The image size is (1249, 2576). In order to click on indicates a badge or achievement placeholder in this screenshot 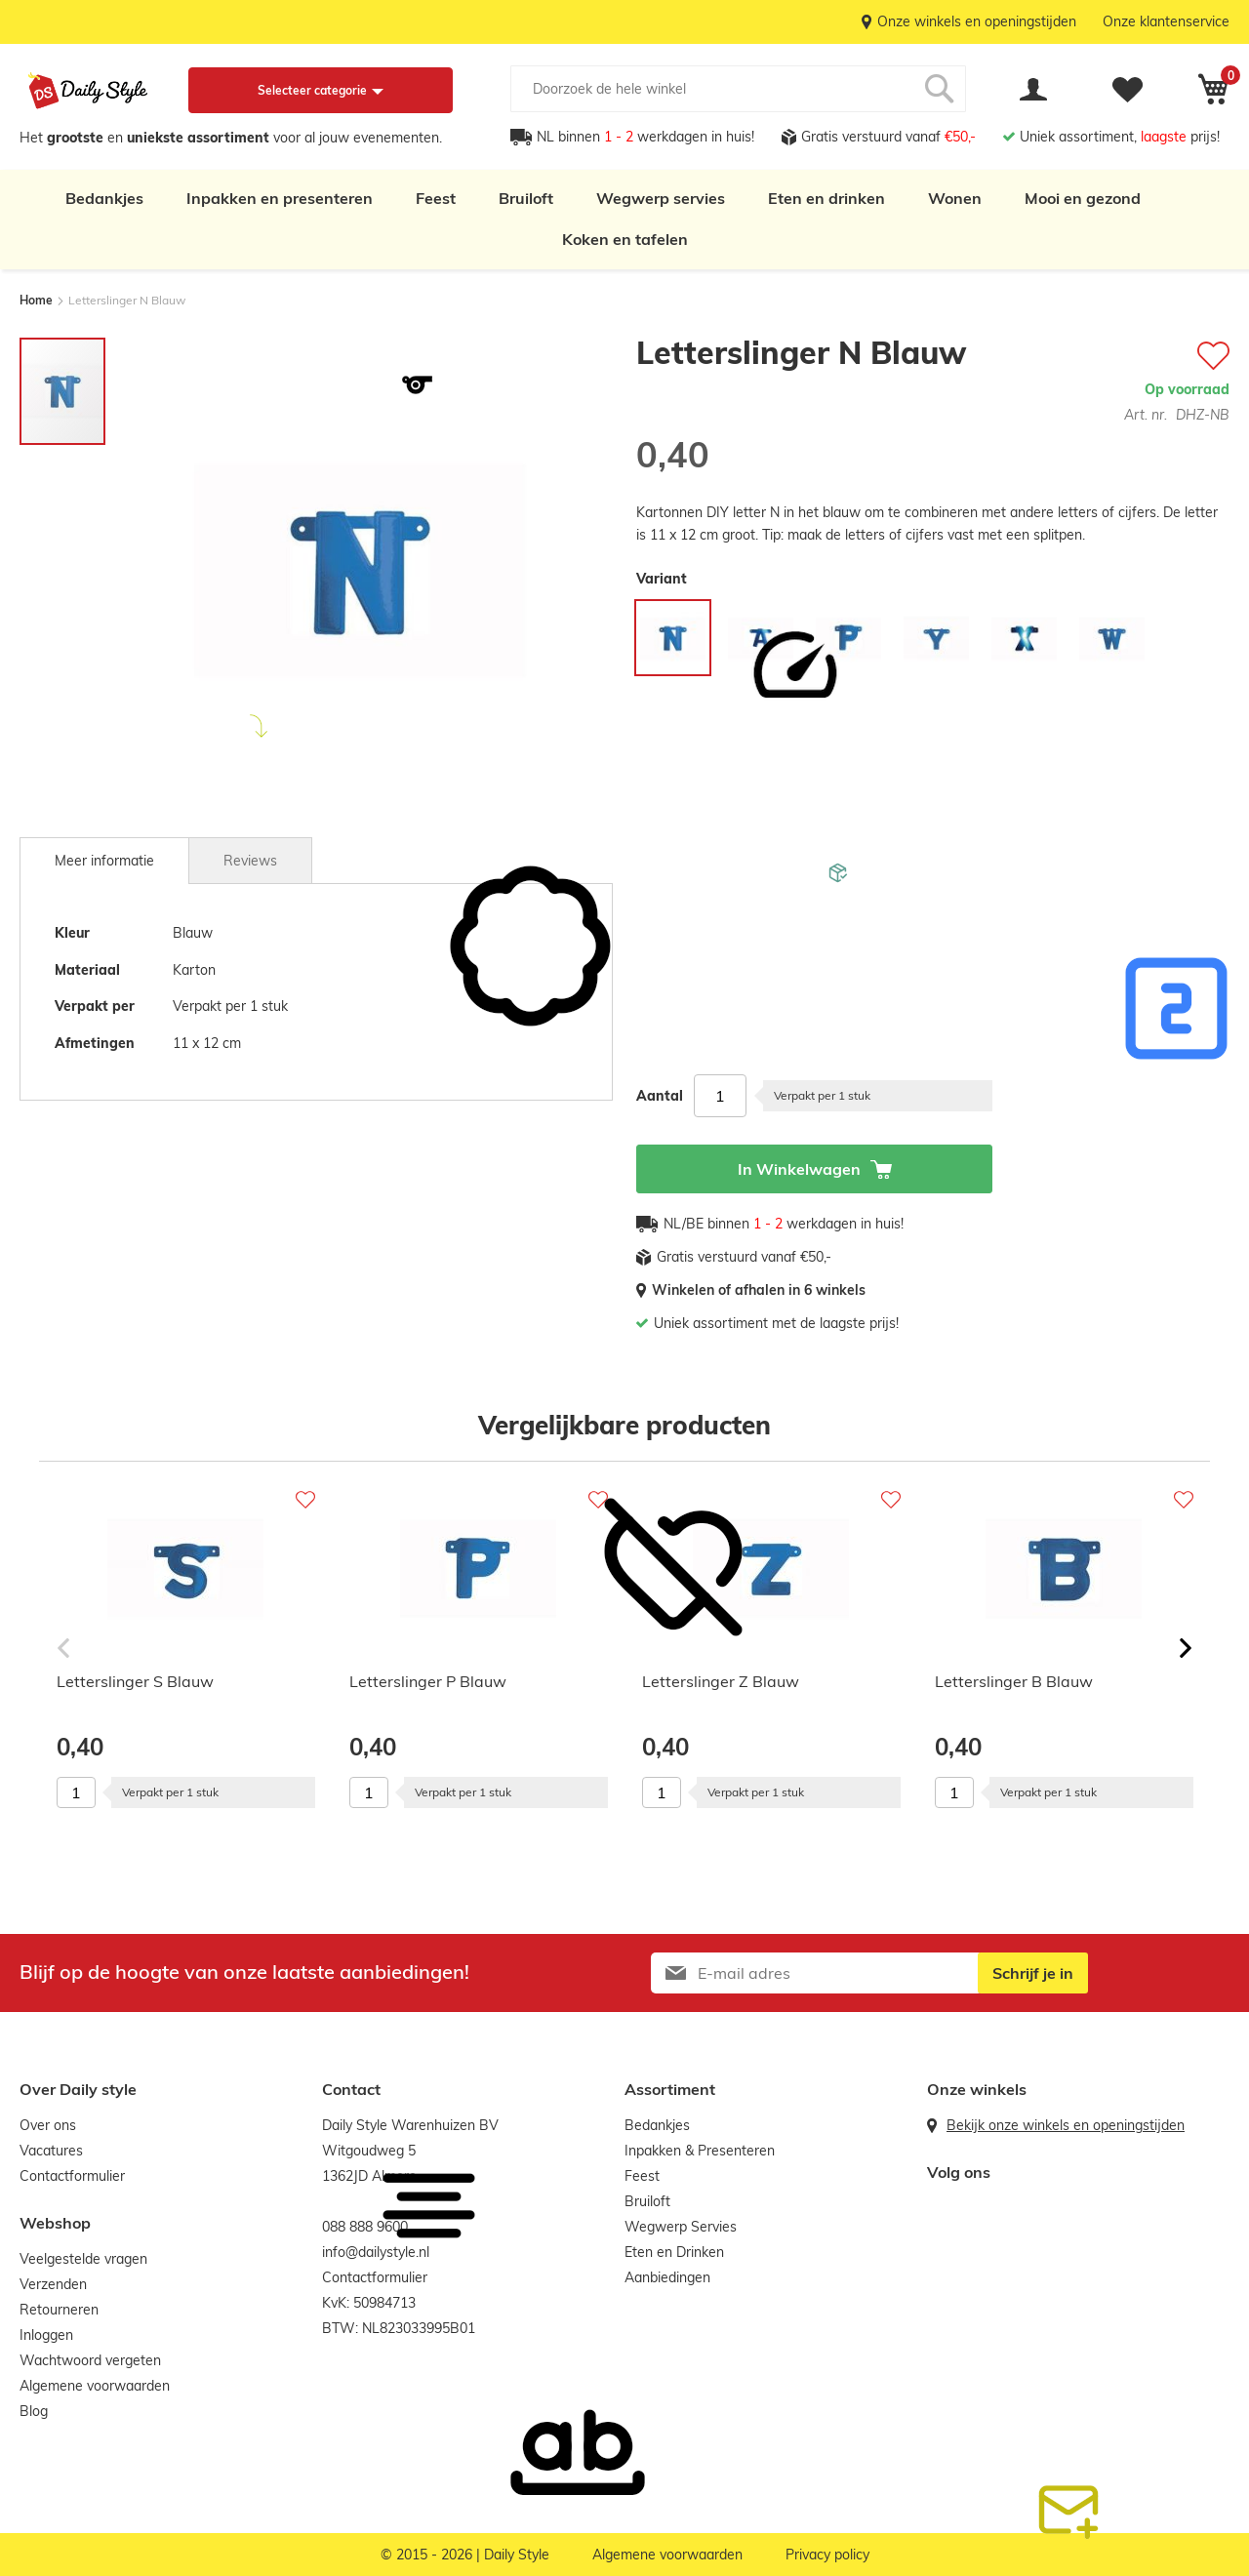, I will do `click(530, 946)`.